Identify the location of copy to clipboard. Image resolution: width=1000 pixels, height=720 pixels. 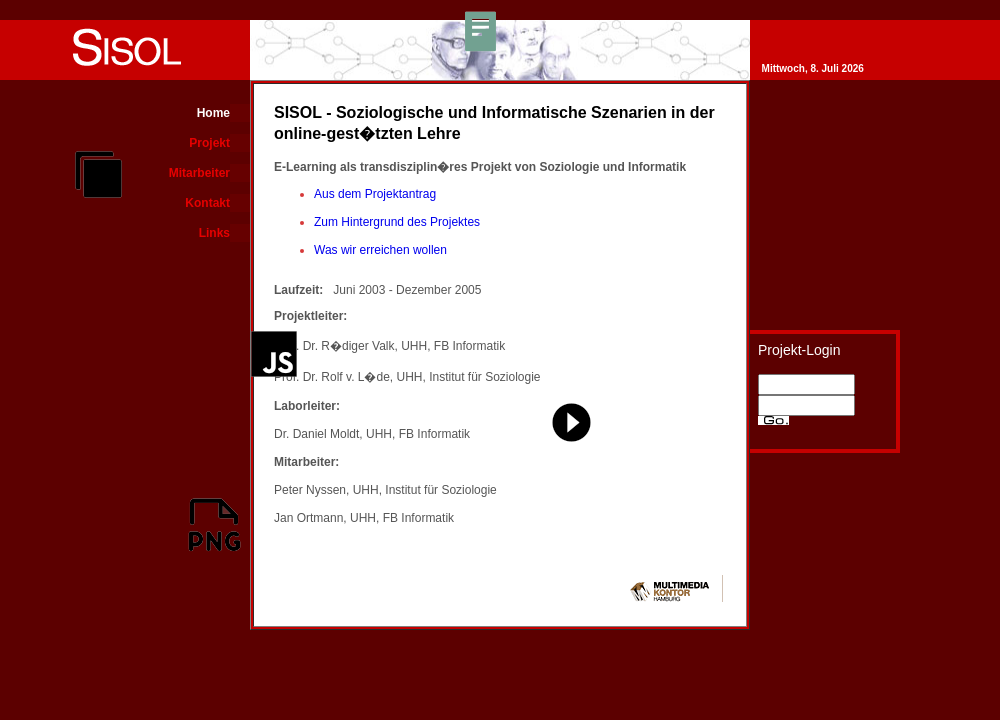
(98, 174).